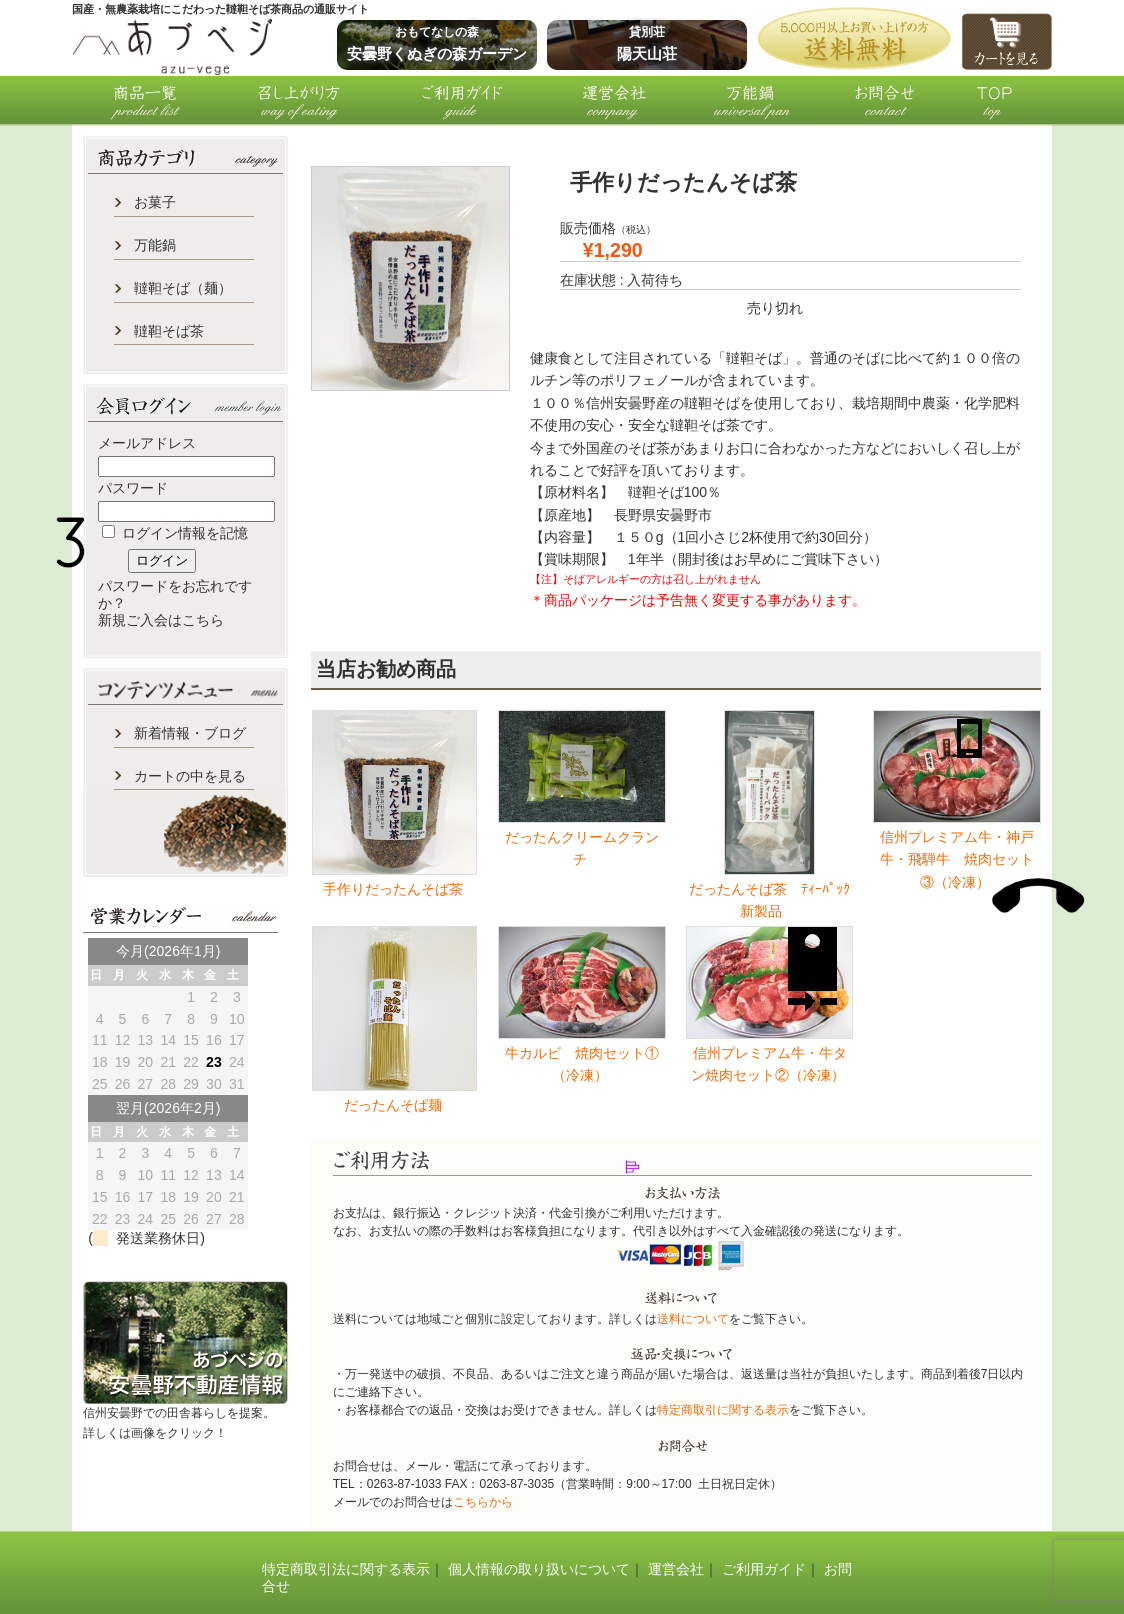 This screenshot has height=1614, width=1124. Describe the element at coordinates (812, 969) in the screenshot. I see `switch to rear camera` at that location.